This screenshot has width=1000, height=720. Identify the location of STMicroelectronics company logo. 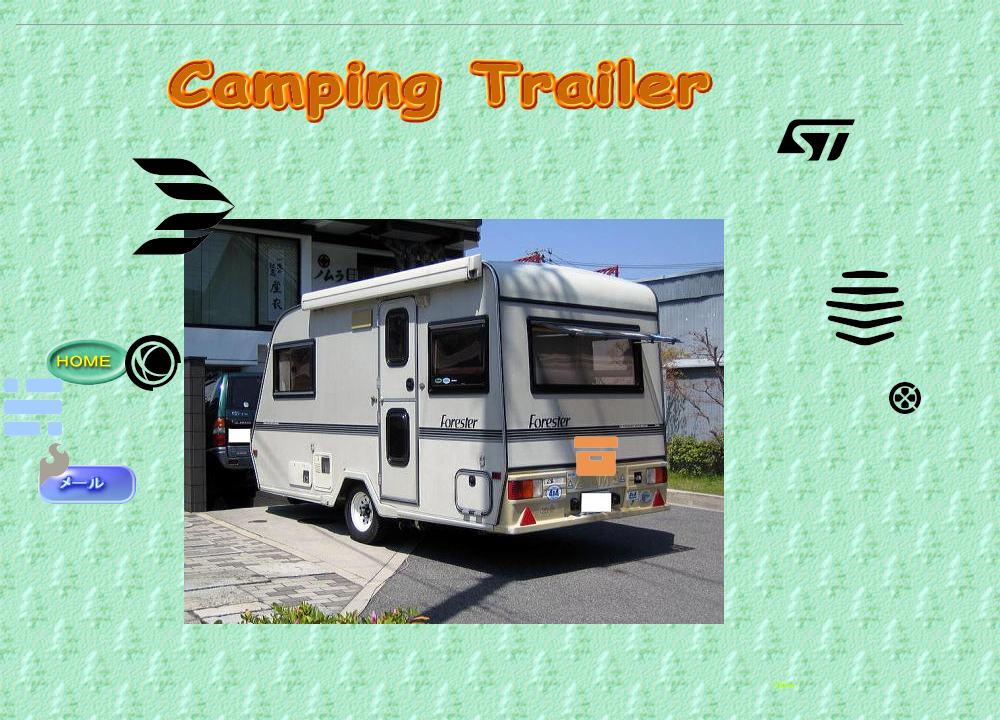
(816, 140).